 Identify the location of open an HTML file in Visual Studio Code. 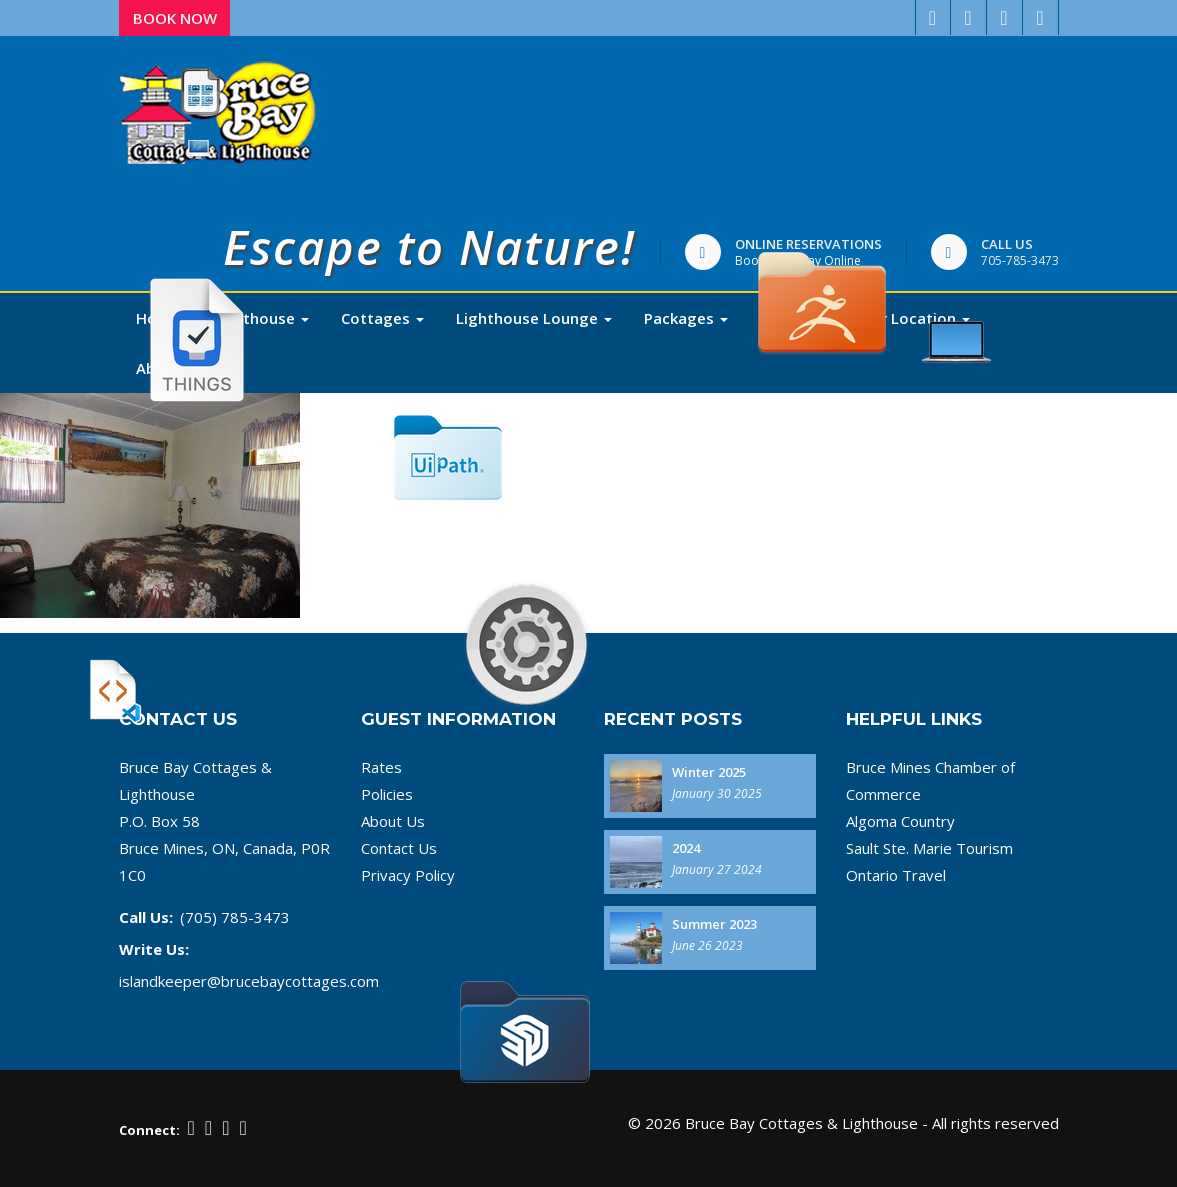
(113, 691).